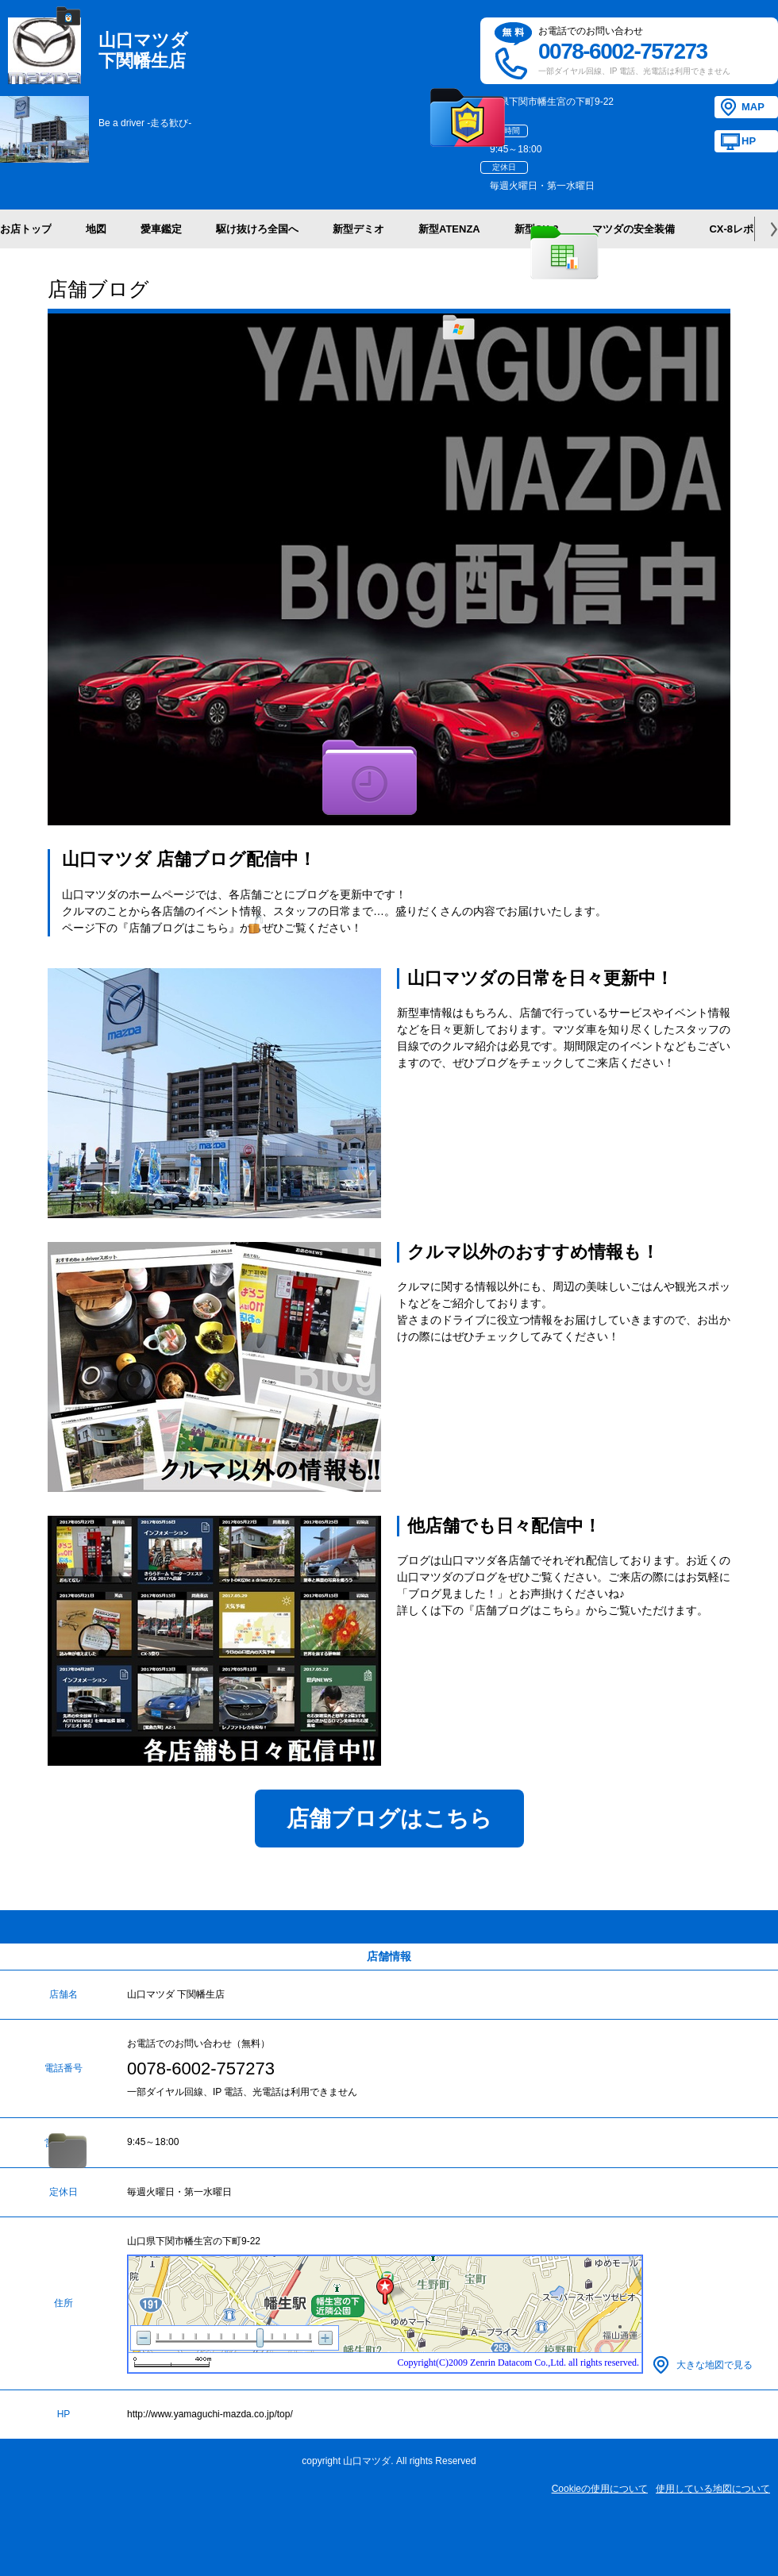 The width and height of the screenshot is (778, 2576). Describe the element at coordinates (369, 777) in the screenshot. I see `access temporary files folder` at that location.